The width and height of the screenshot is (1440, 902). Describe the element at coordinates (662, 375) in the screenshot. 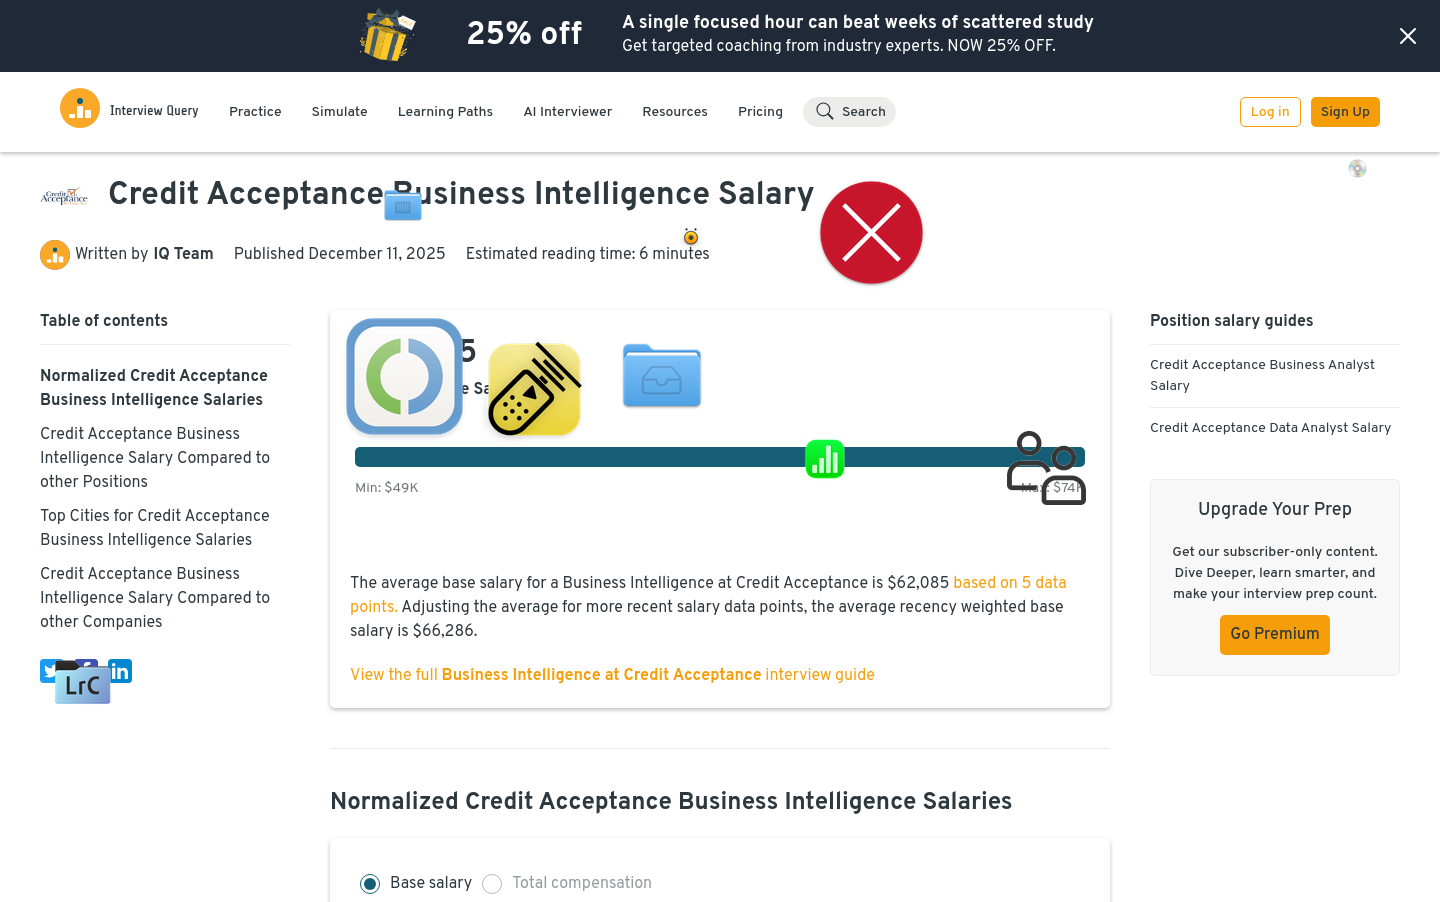

I see `open office documents folder` at that location.